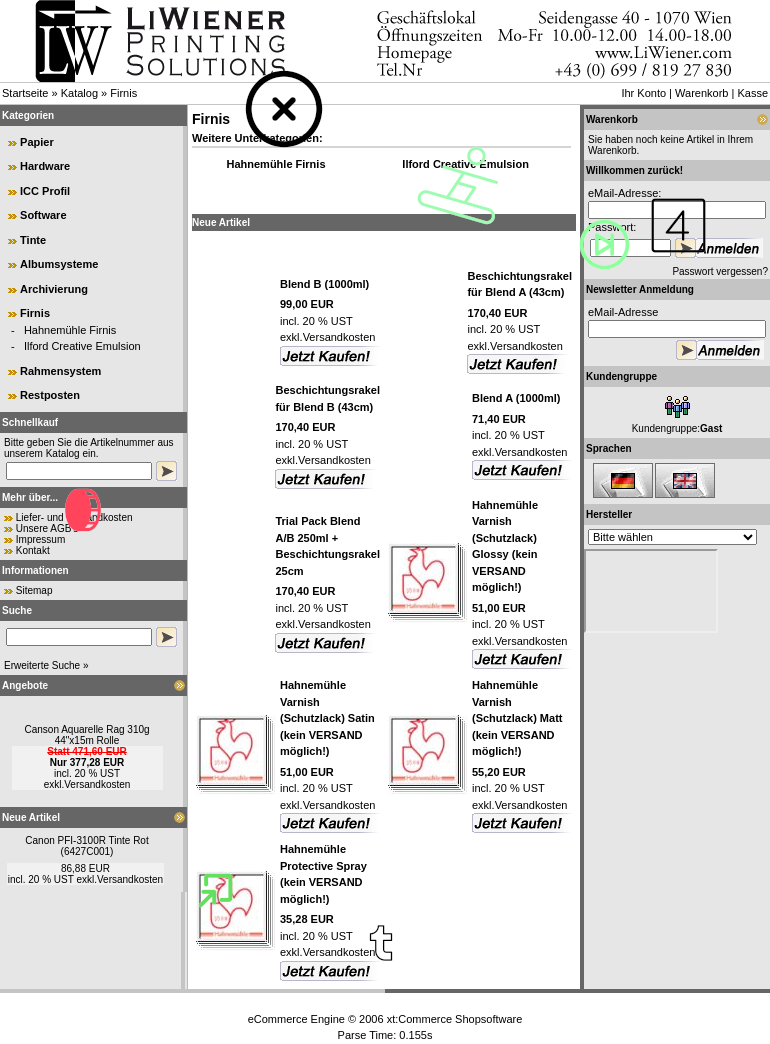 The height and width of the screenshot is (1044, 770). I want to click on skip to the next track or media item, so click(604, 244).